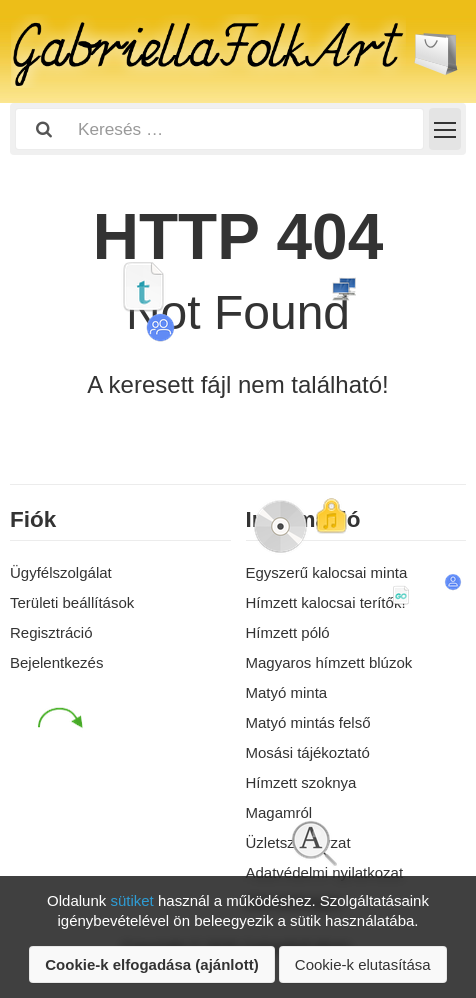 This screenshot has width=476, height=998. What do you see at coordinates (331, 515) in the screenshot?
I see `open EarTag music tagging application` at bounding box center [331, 515].